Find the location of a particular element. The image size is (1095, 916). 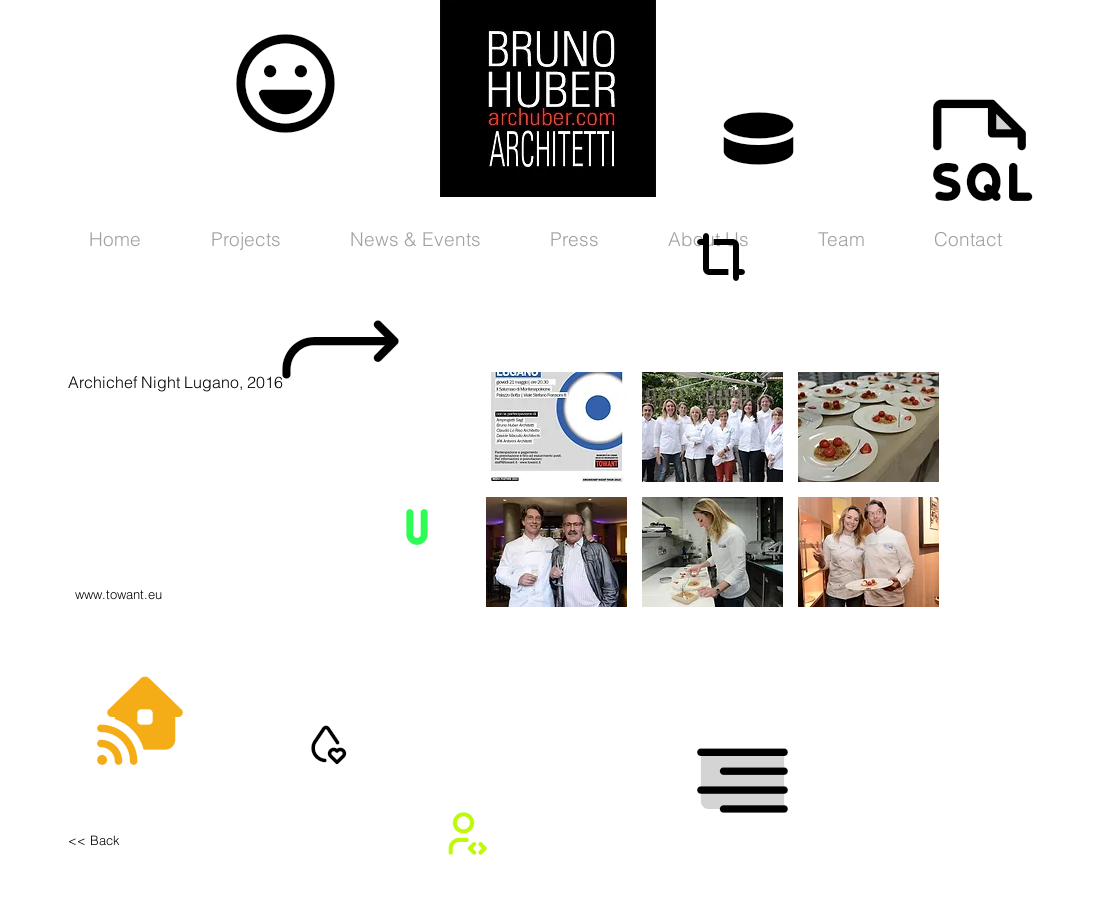

forward or share content is located at coordinates (340, 349).